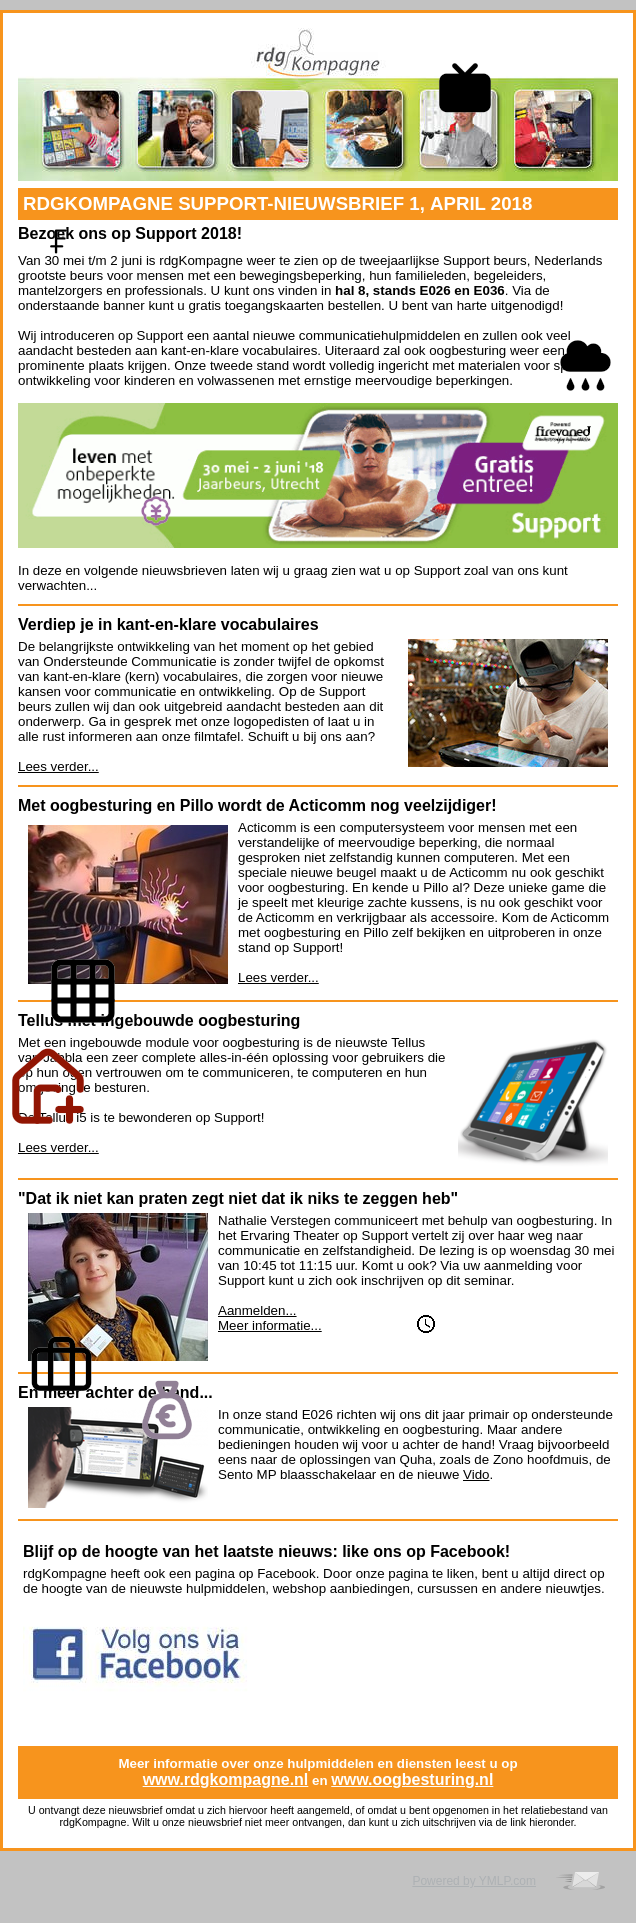 Image resolution: width=636 pixels, height=1923 pixels. Describe the element at coordinates (83, 991) in the screenshot. I see `switch to grid view layout` at that location.